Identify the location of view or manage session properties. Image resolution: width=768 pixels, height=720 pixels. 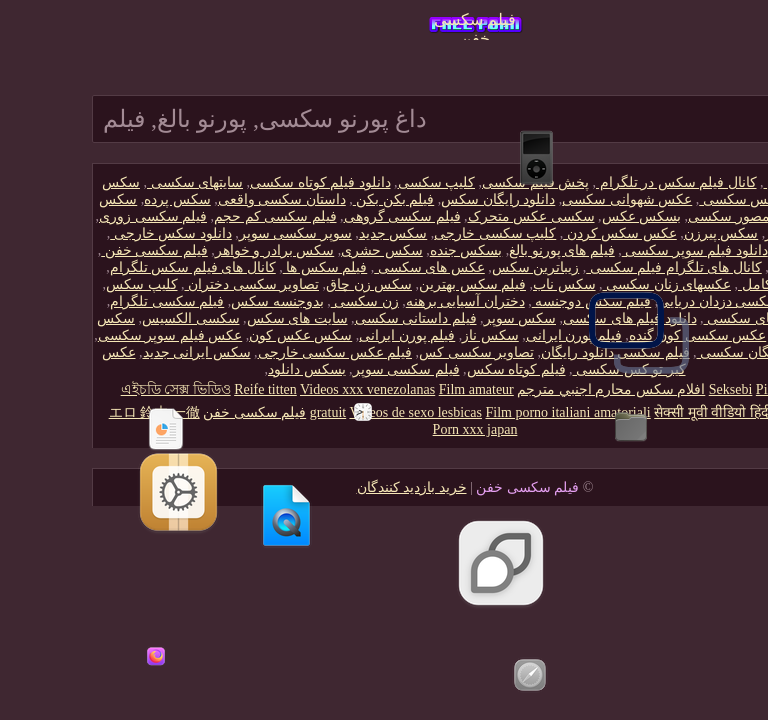
(639, 336).